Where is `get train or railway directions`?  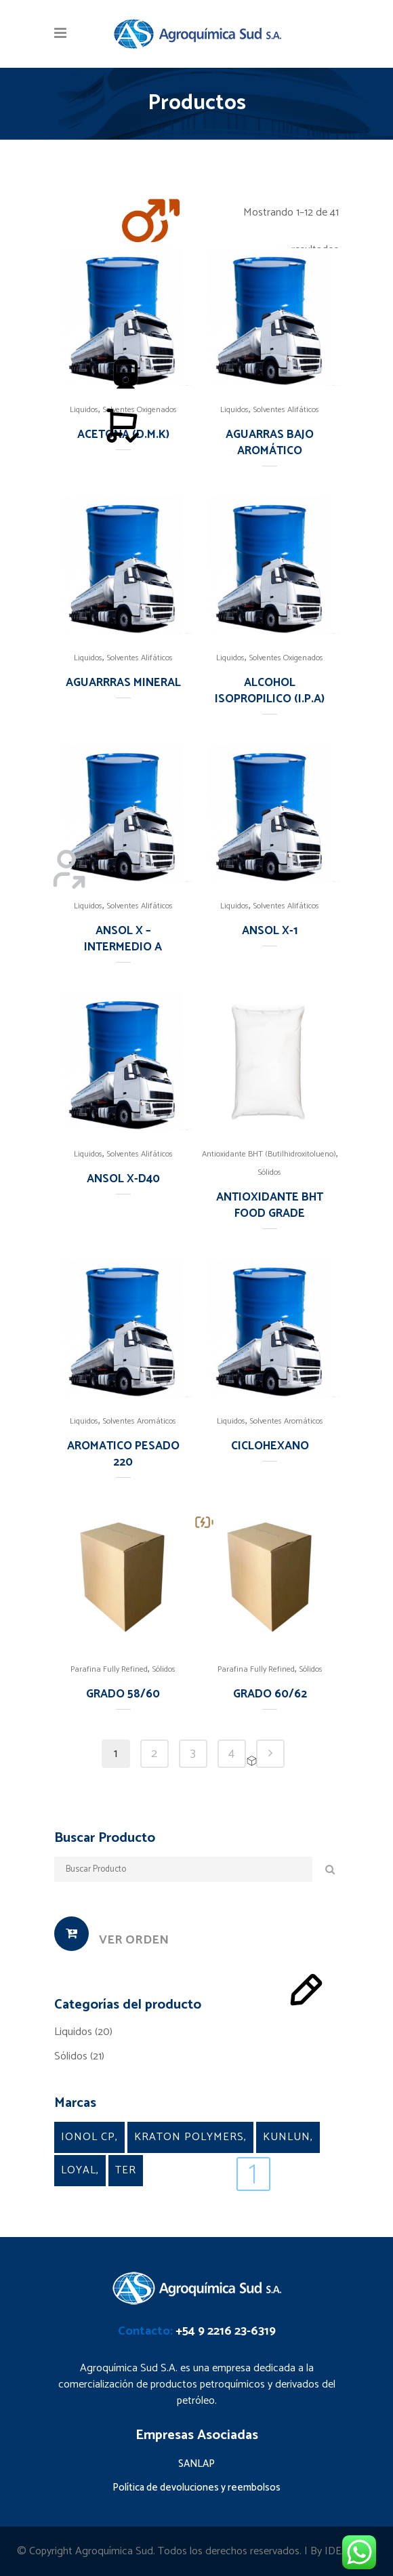
get train or railway directions is located at coordinates (125, 375).